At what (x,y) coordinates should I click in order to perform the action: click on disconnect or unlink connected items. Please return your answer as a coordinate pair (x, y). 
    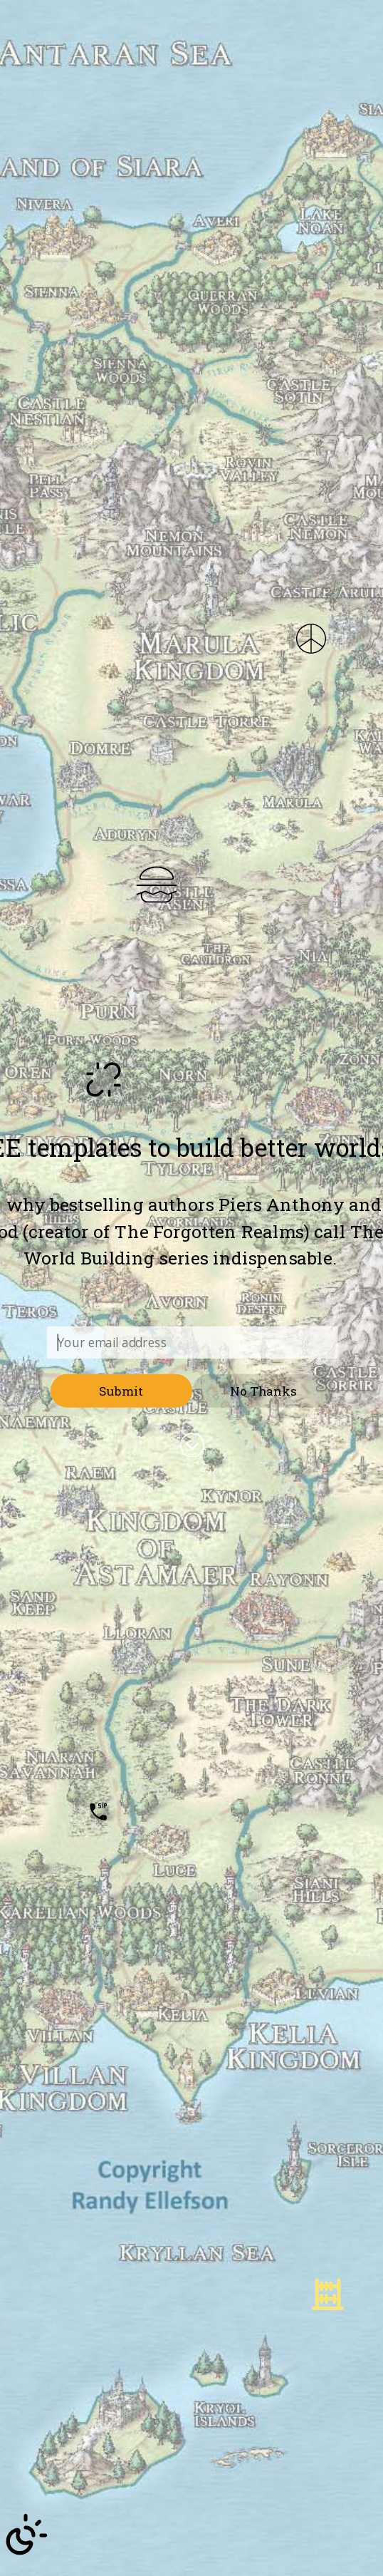
    Looking at the image, I should click on (103, 1079).